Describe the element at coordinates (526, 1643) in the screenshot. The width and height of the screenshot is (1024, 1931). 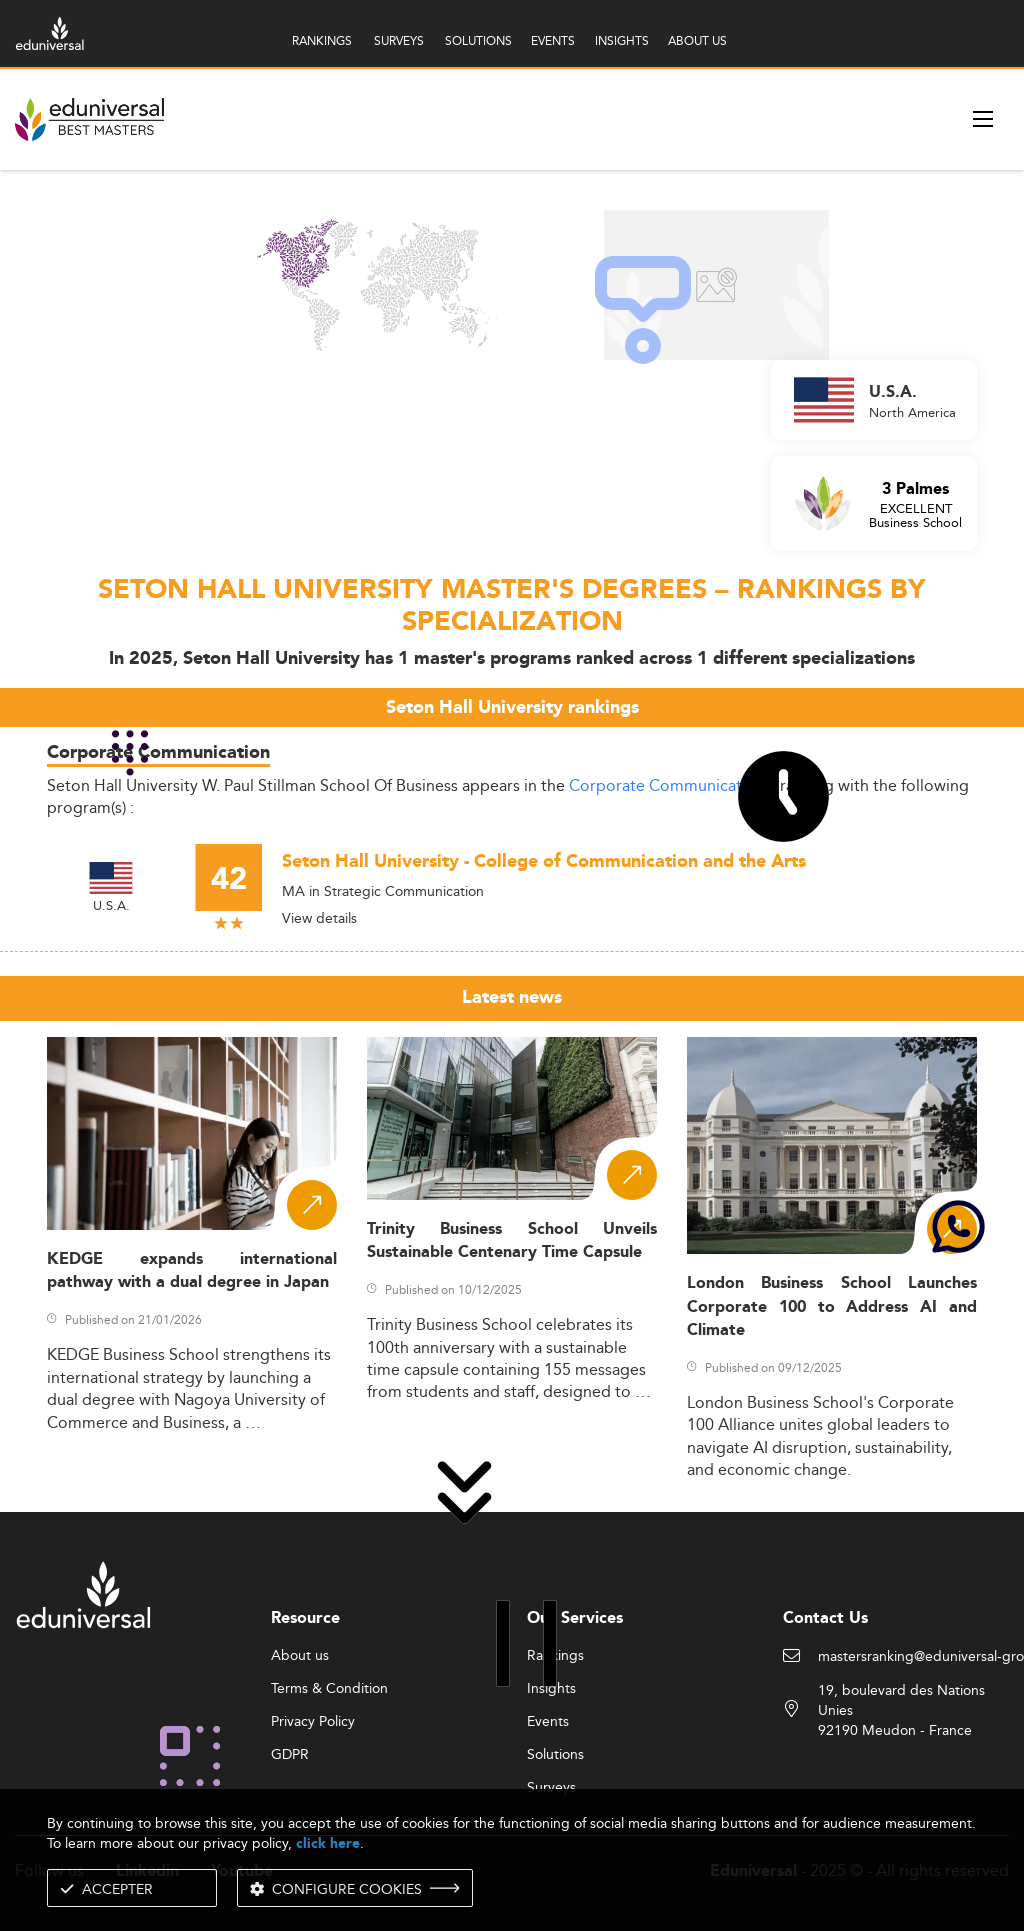
I see `pause debugging session` at that location.